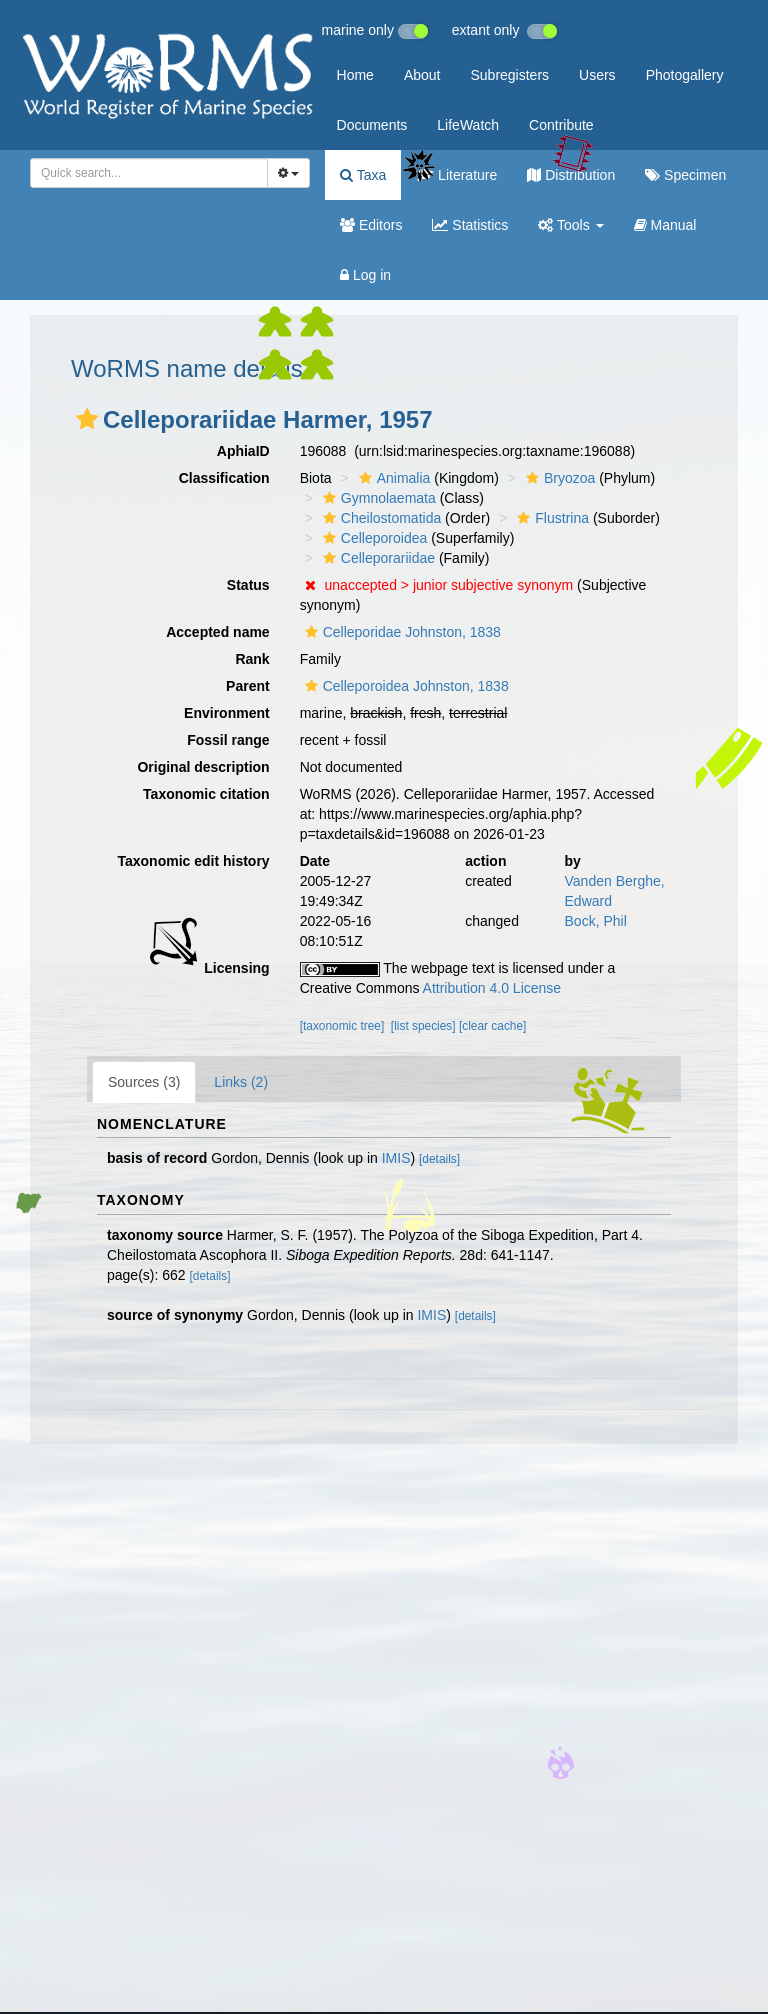  I want to click on view hardware or processor information, so click(573, 154).